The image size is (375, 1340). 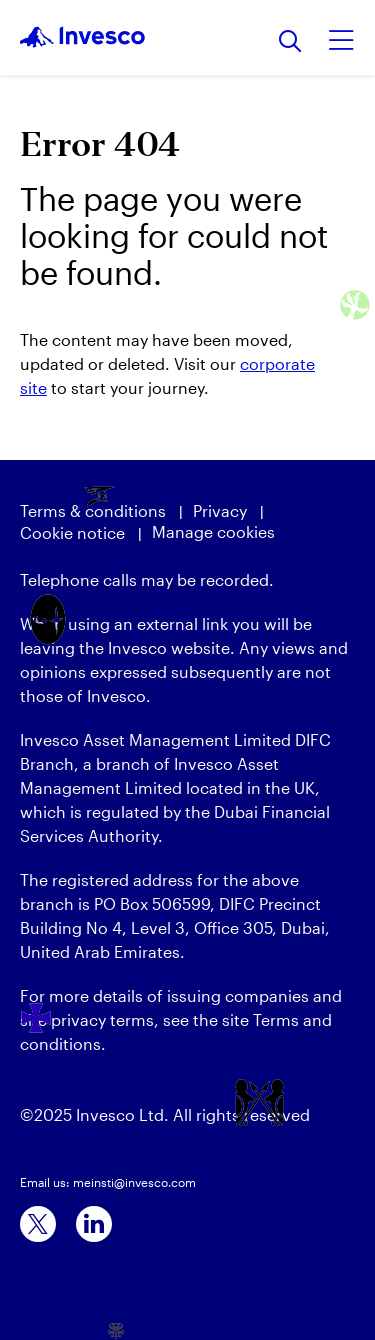 I want to click on guards or sentries protecting an area, so click(x=259, y=1101).